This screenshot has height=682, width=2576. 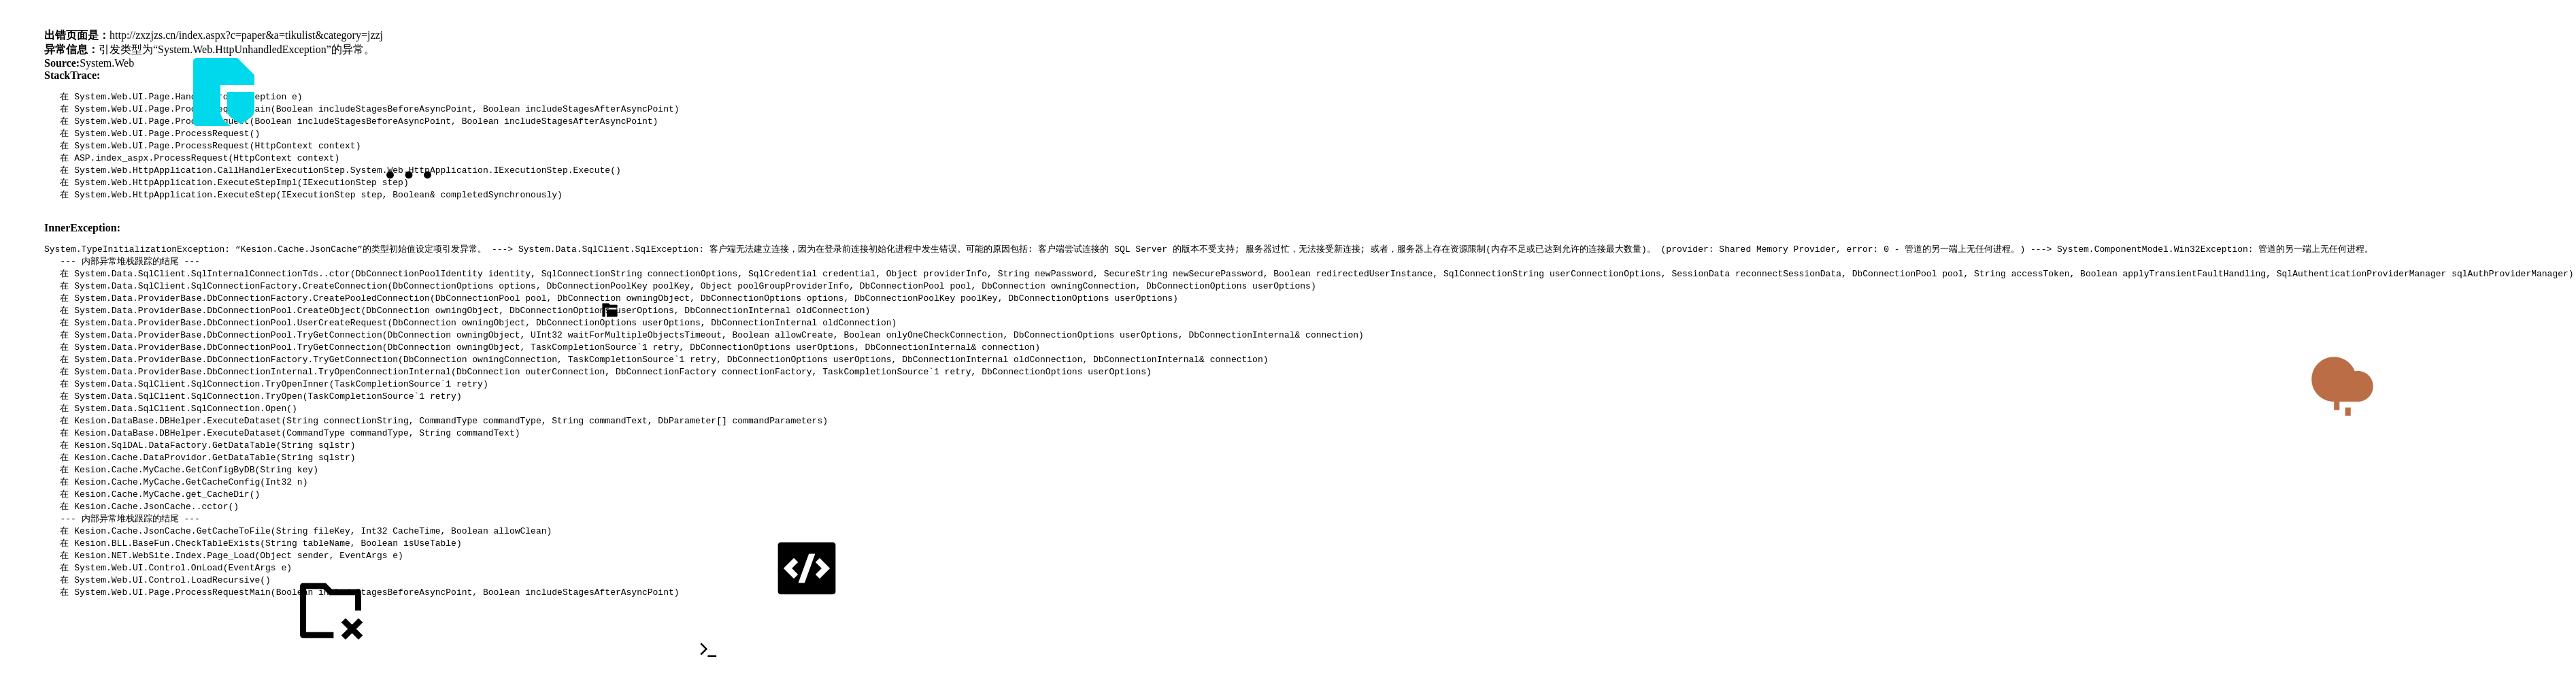 What do you see at coordinates (609, 310) in the screenshot?
I see `open folder to view files` at bounding box center [609, 310].